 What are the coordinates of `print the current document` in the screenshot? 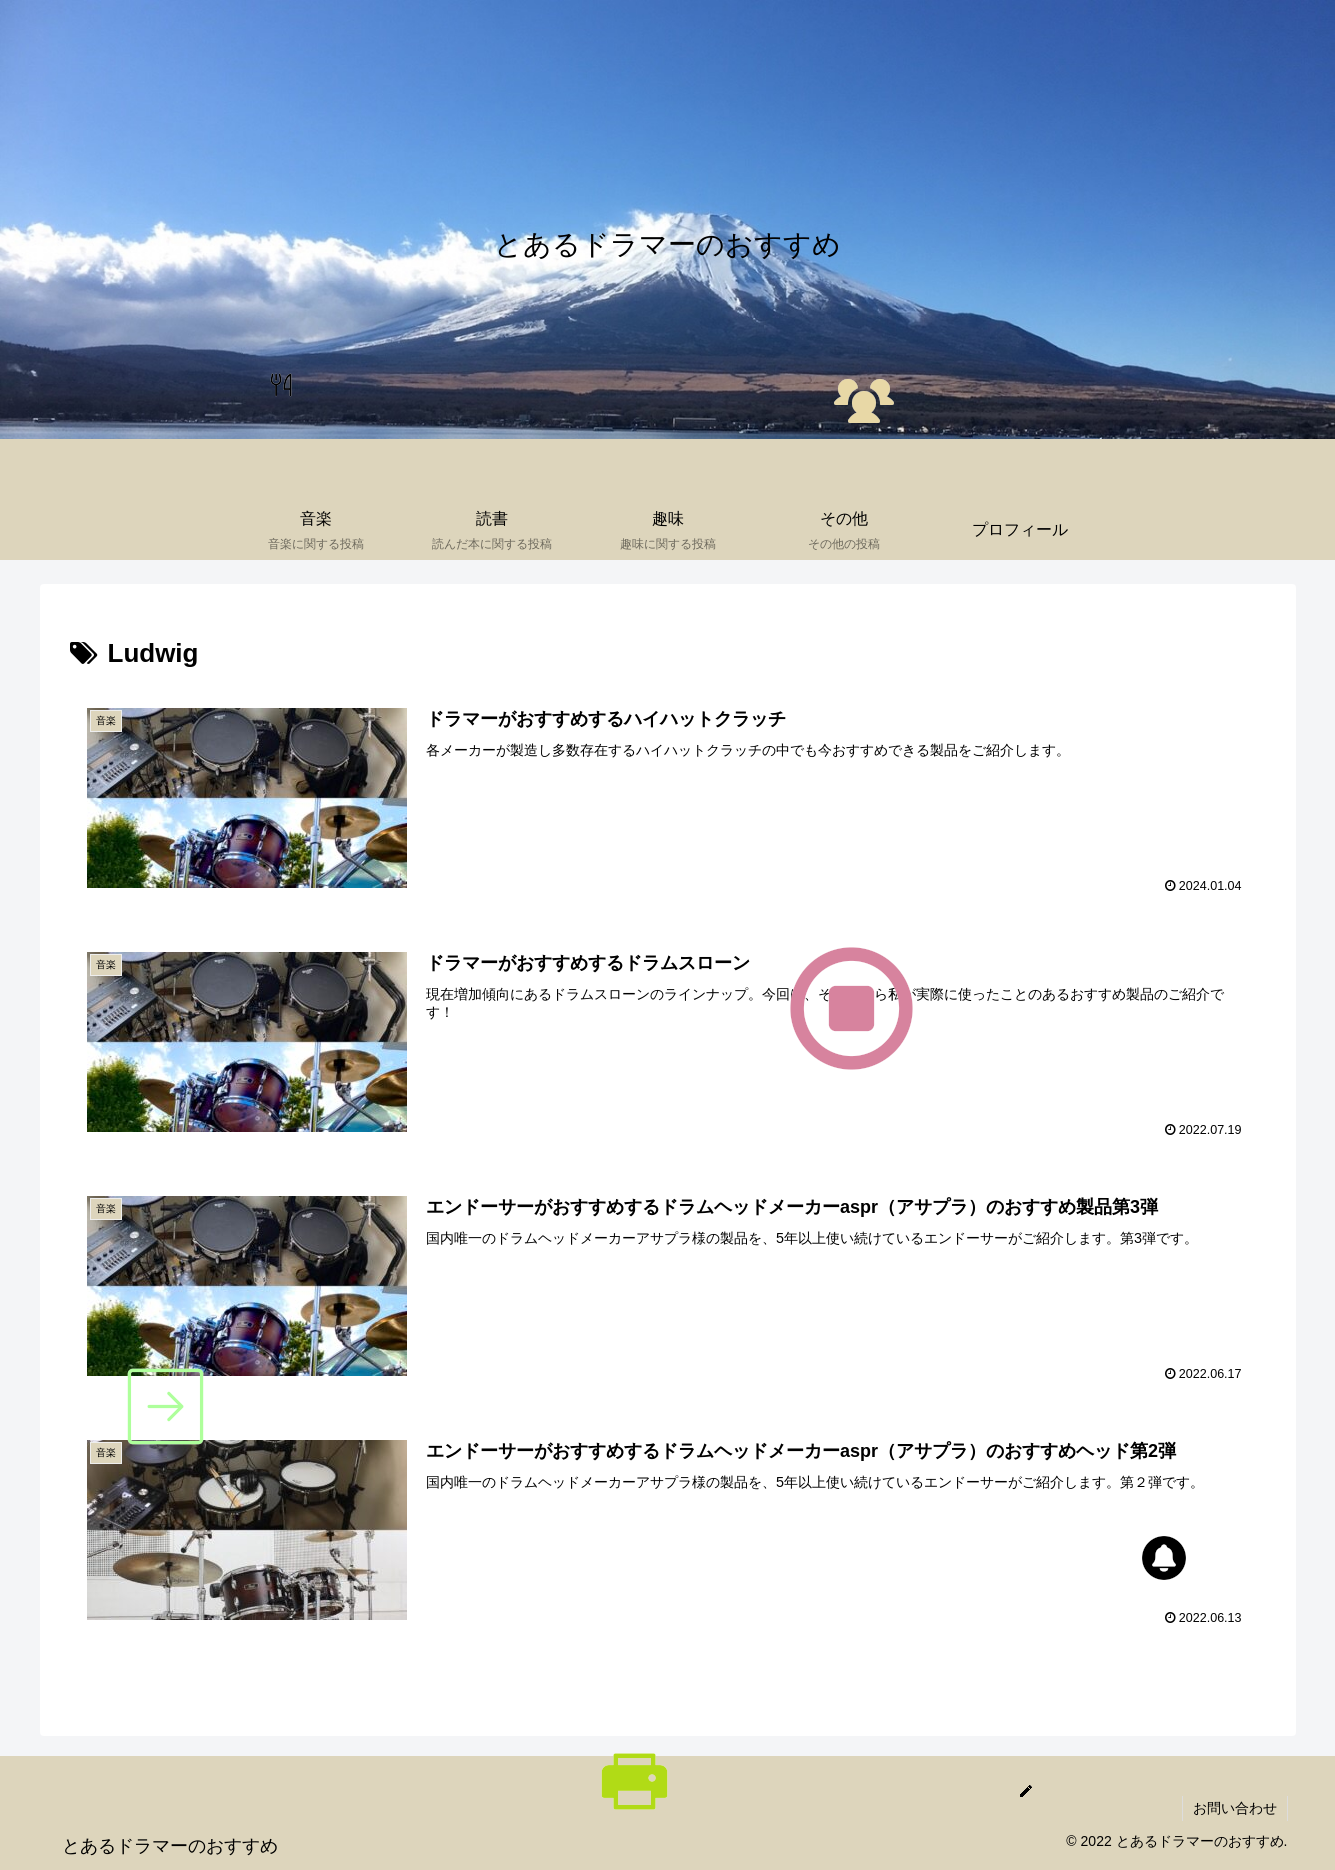 It's located at (634, 1781).